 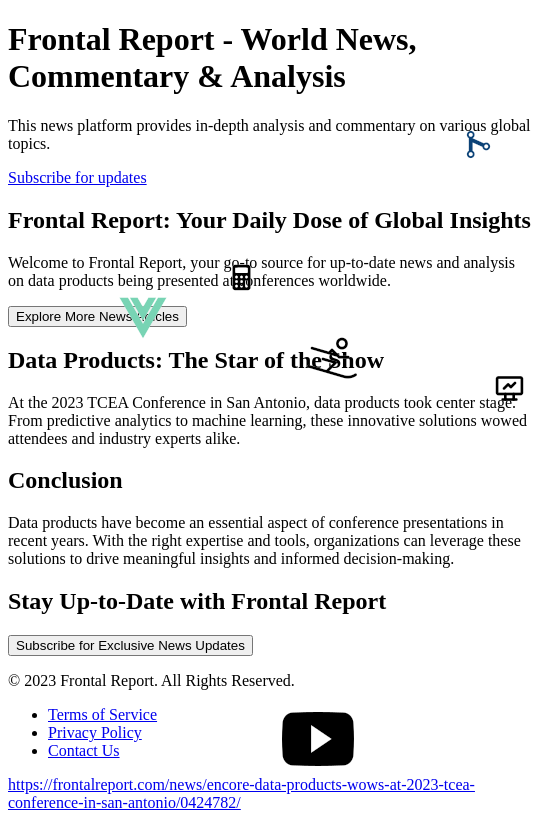 I want to click on open YouTube app, so click(x=318, y=739).